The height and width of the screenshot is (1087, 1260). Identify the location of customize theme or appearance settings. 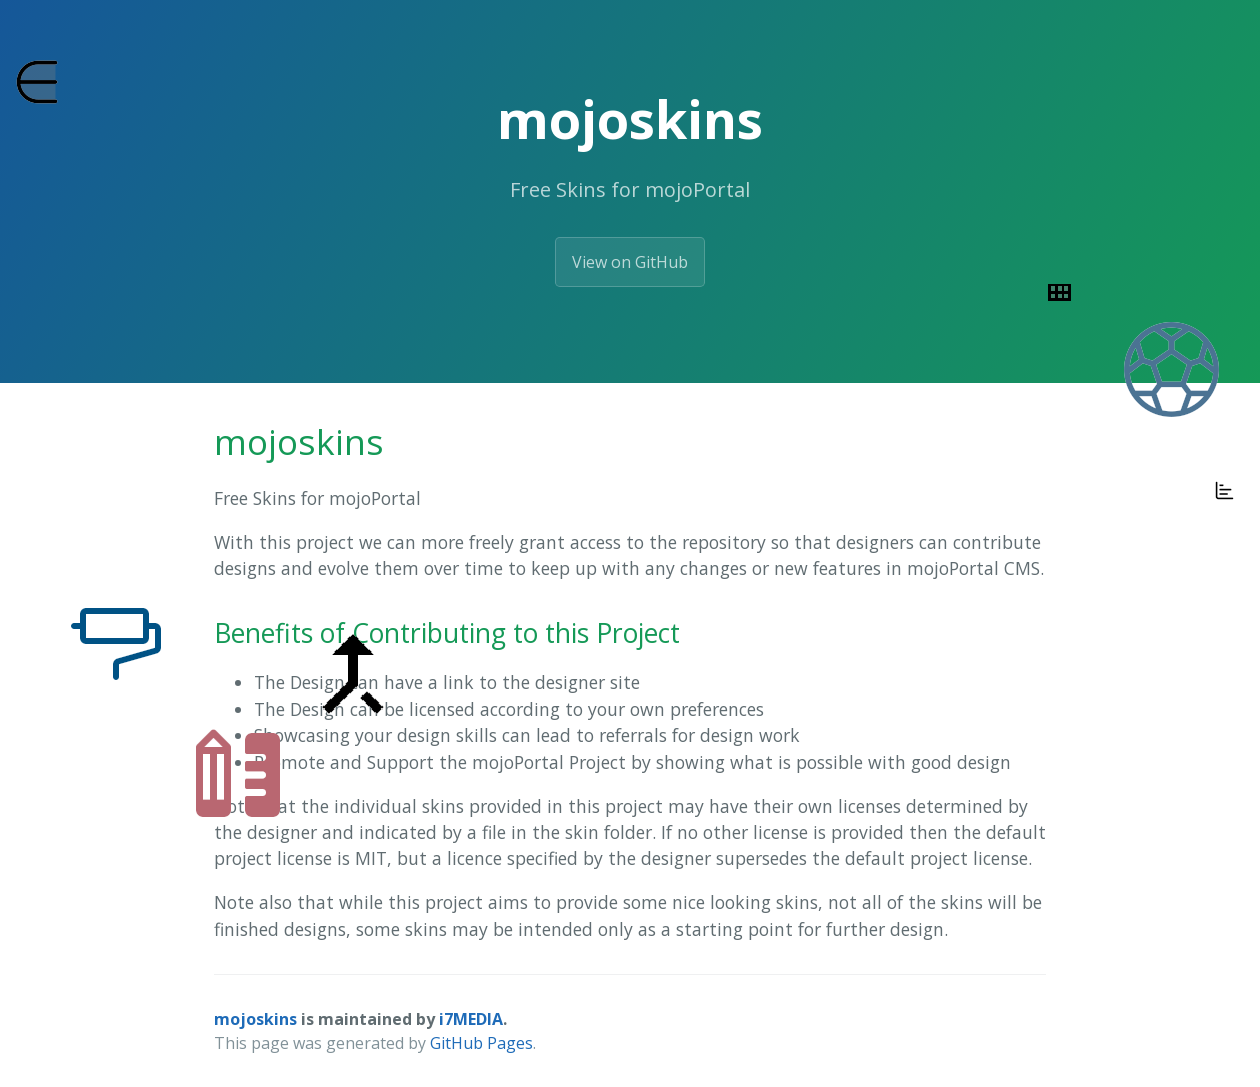
(116, 638).